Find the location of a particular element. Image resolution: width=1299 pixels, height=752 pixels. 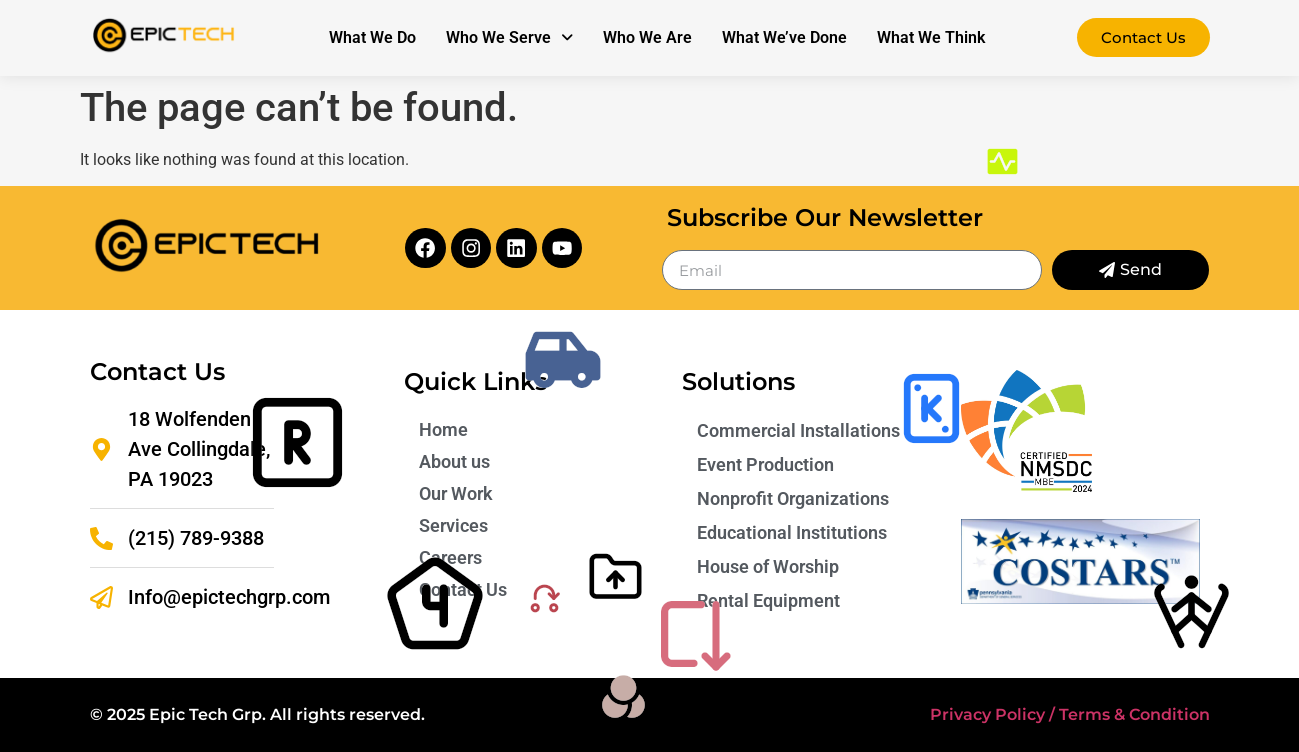

indicates step 4 in a multi-step process is located at coordinates (435, 606).